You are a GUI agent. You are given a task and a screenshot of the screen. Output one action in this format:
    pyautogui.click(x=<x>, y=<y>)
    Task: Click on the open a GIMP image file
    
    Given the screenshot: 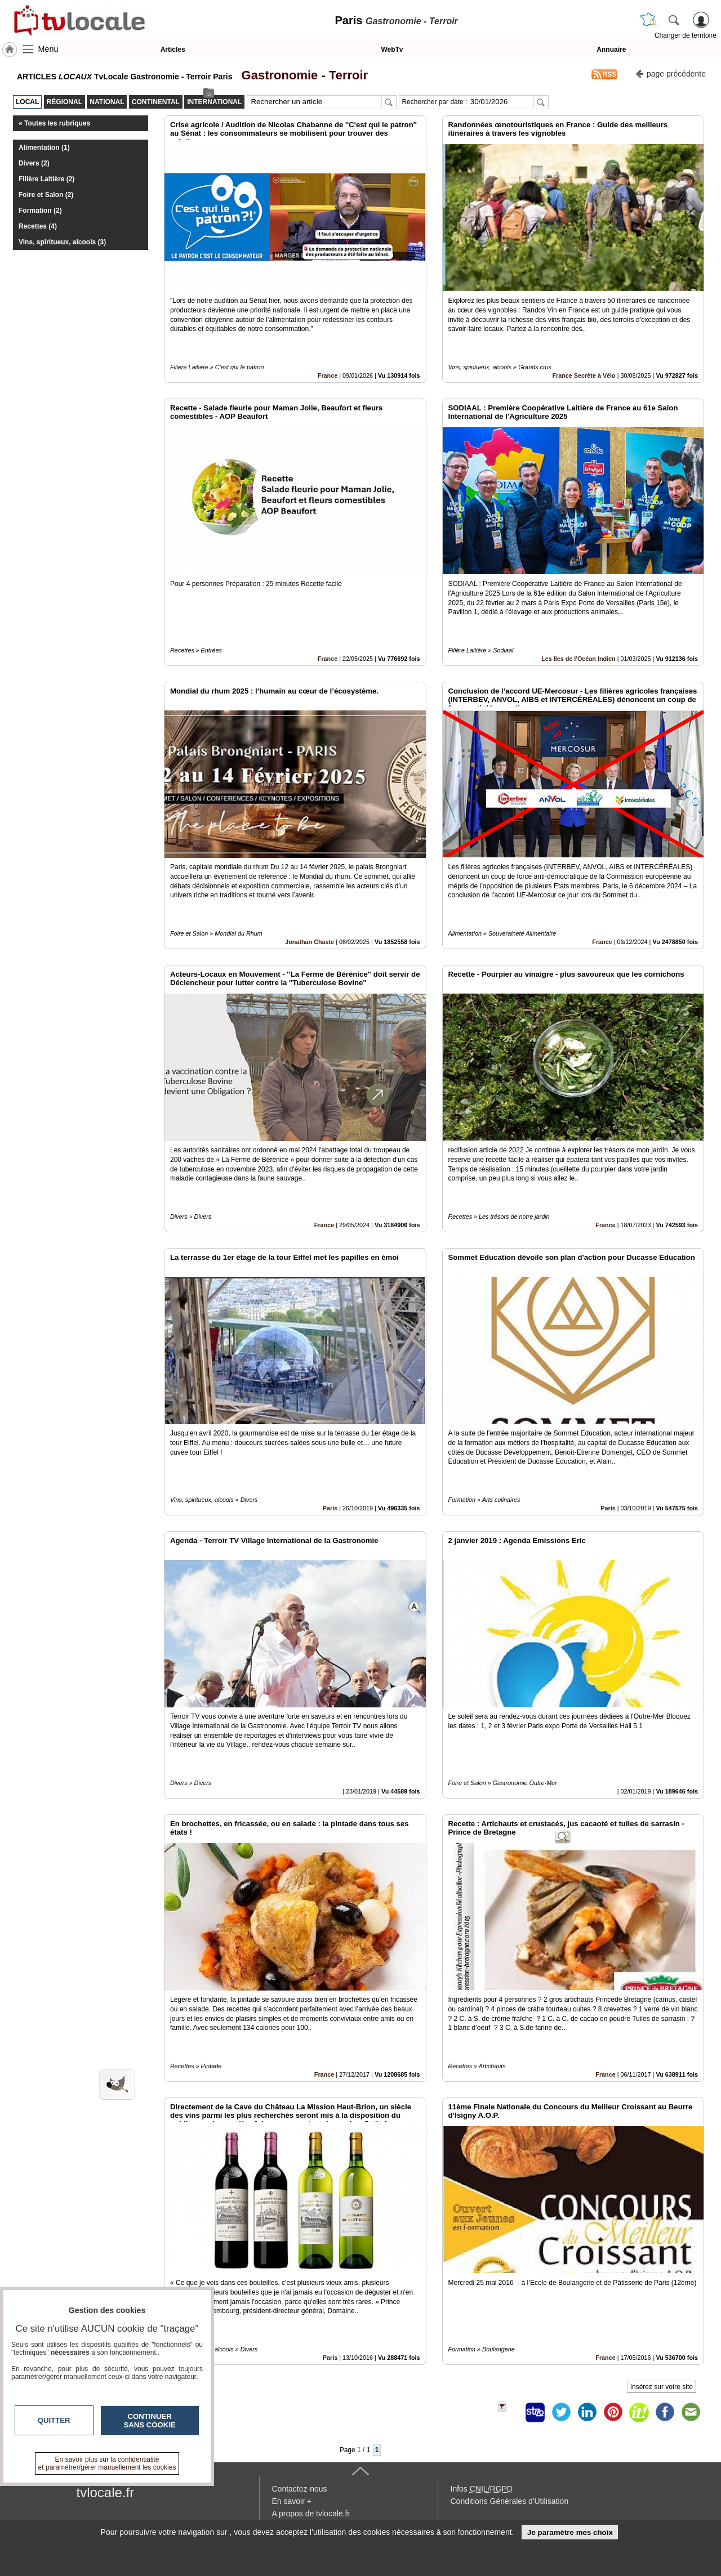 What is the action you would take?
    pyautogui.click(x=117, y=2083)
    